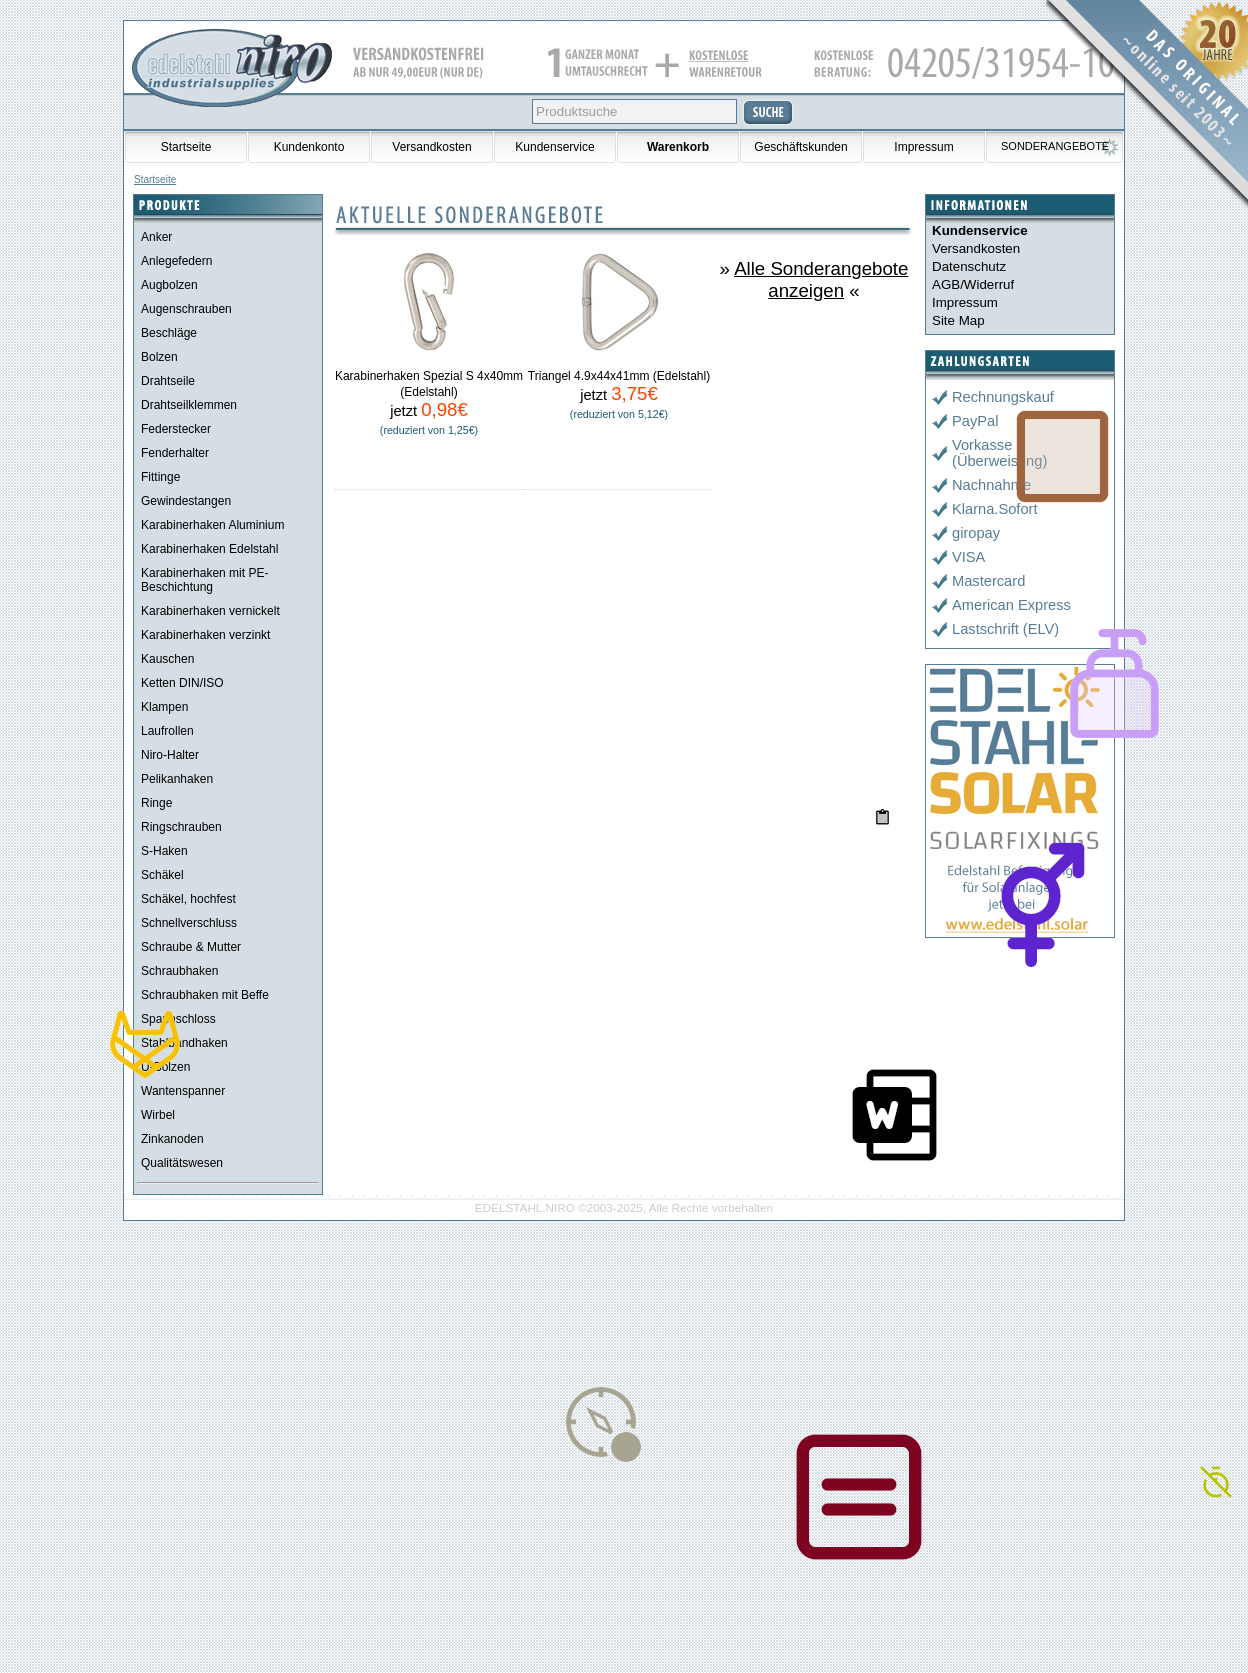 This screenshot has height=1673, width=1248. I want to click on disable or cancel timer, so click(1216, 1482).